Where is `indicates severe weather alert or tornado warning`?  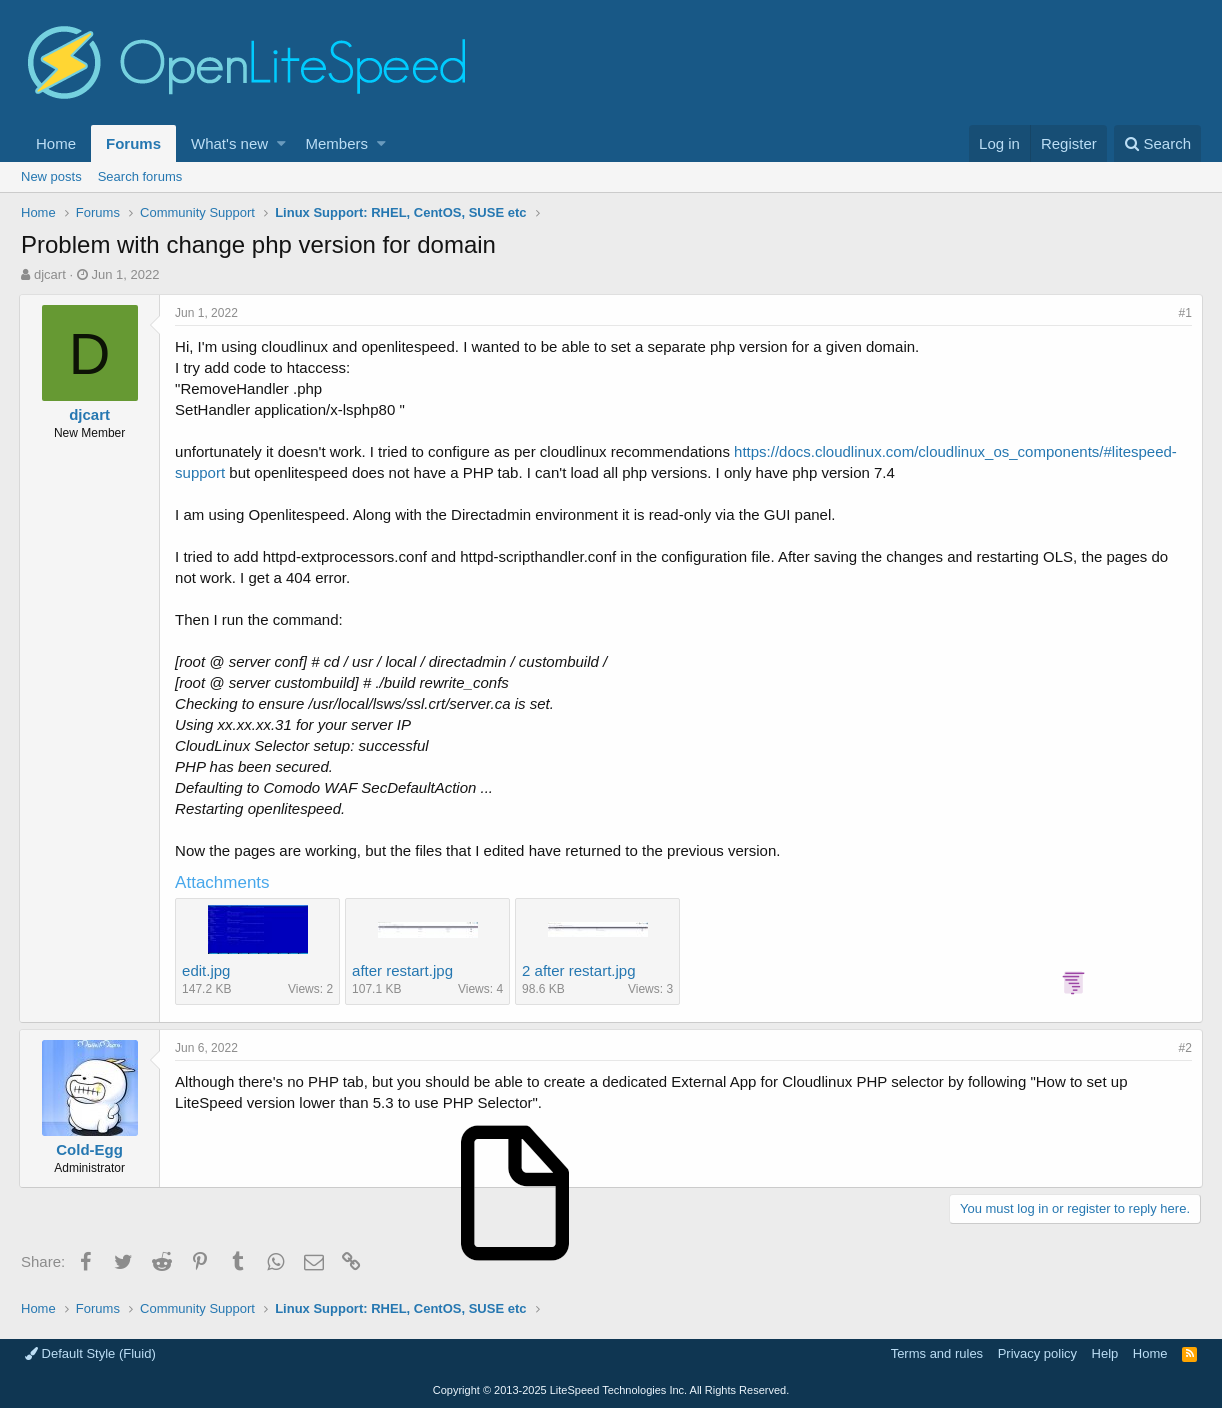 indicates severe weather alert or tornado warning is located at coordinates (1073, 982).